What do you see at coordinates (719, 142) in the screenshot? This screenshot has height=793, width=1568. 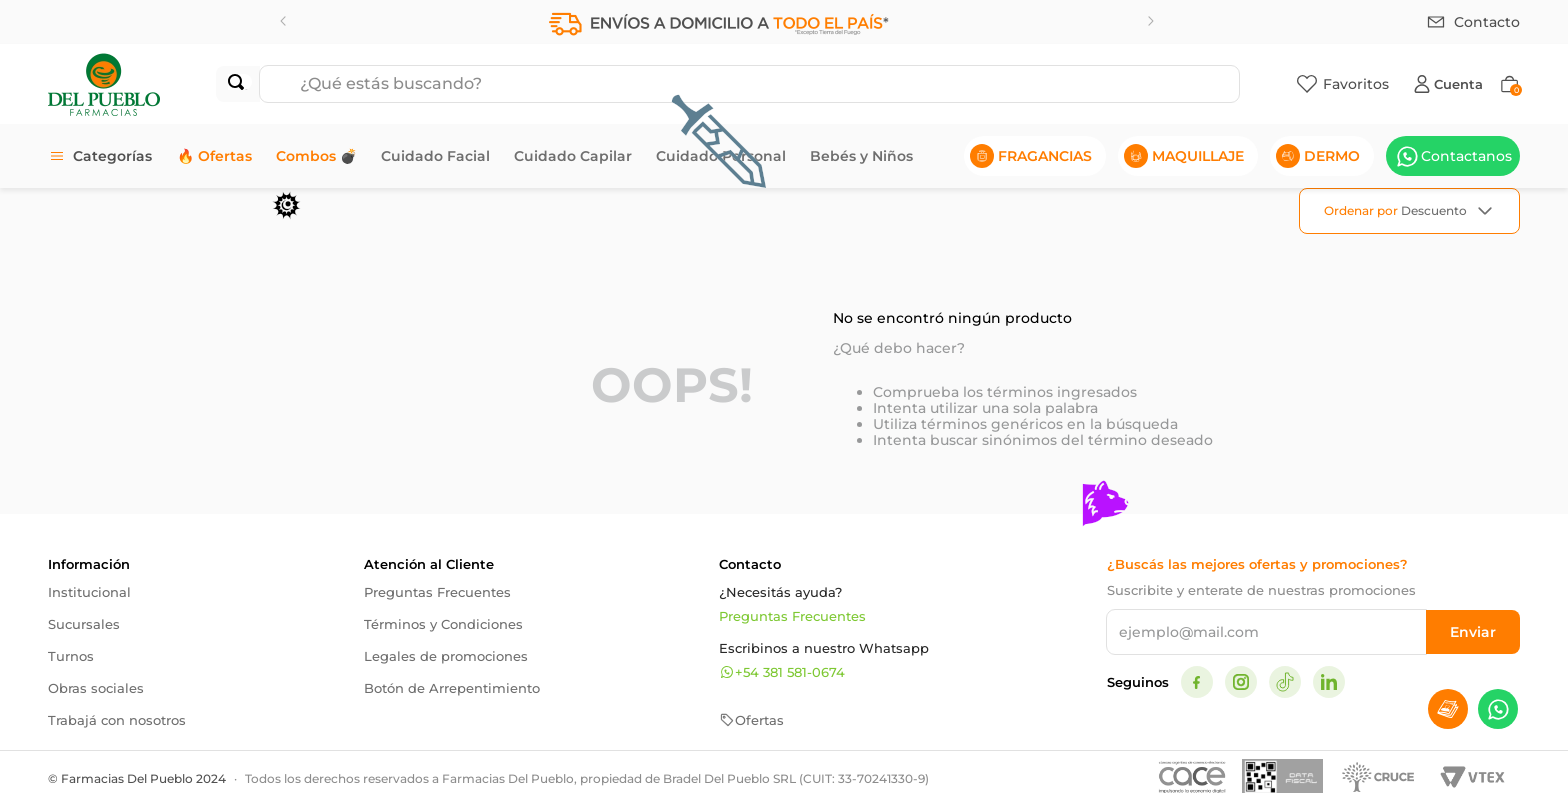 I see `indicates a broken or damaged weapon in inventory` at bounding box center [719, 142].